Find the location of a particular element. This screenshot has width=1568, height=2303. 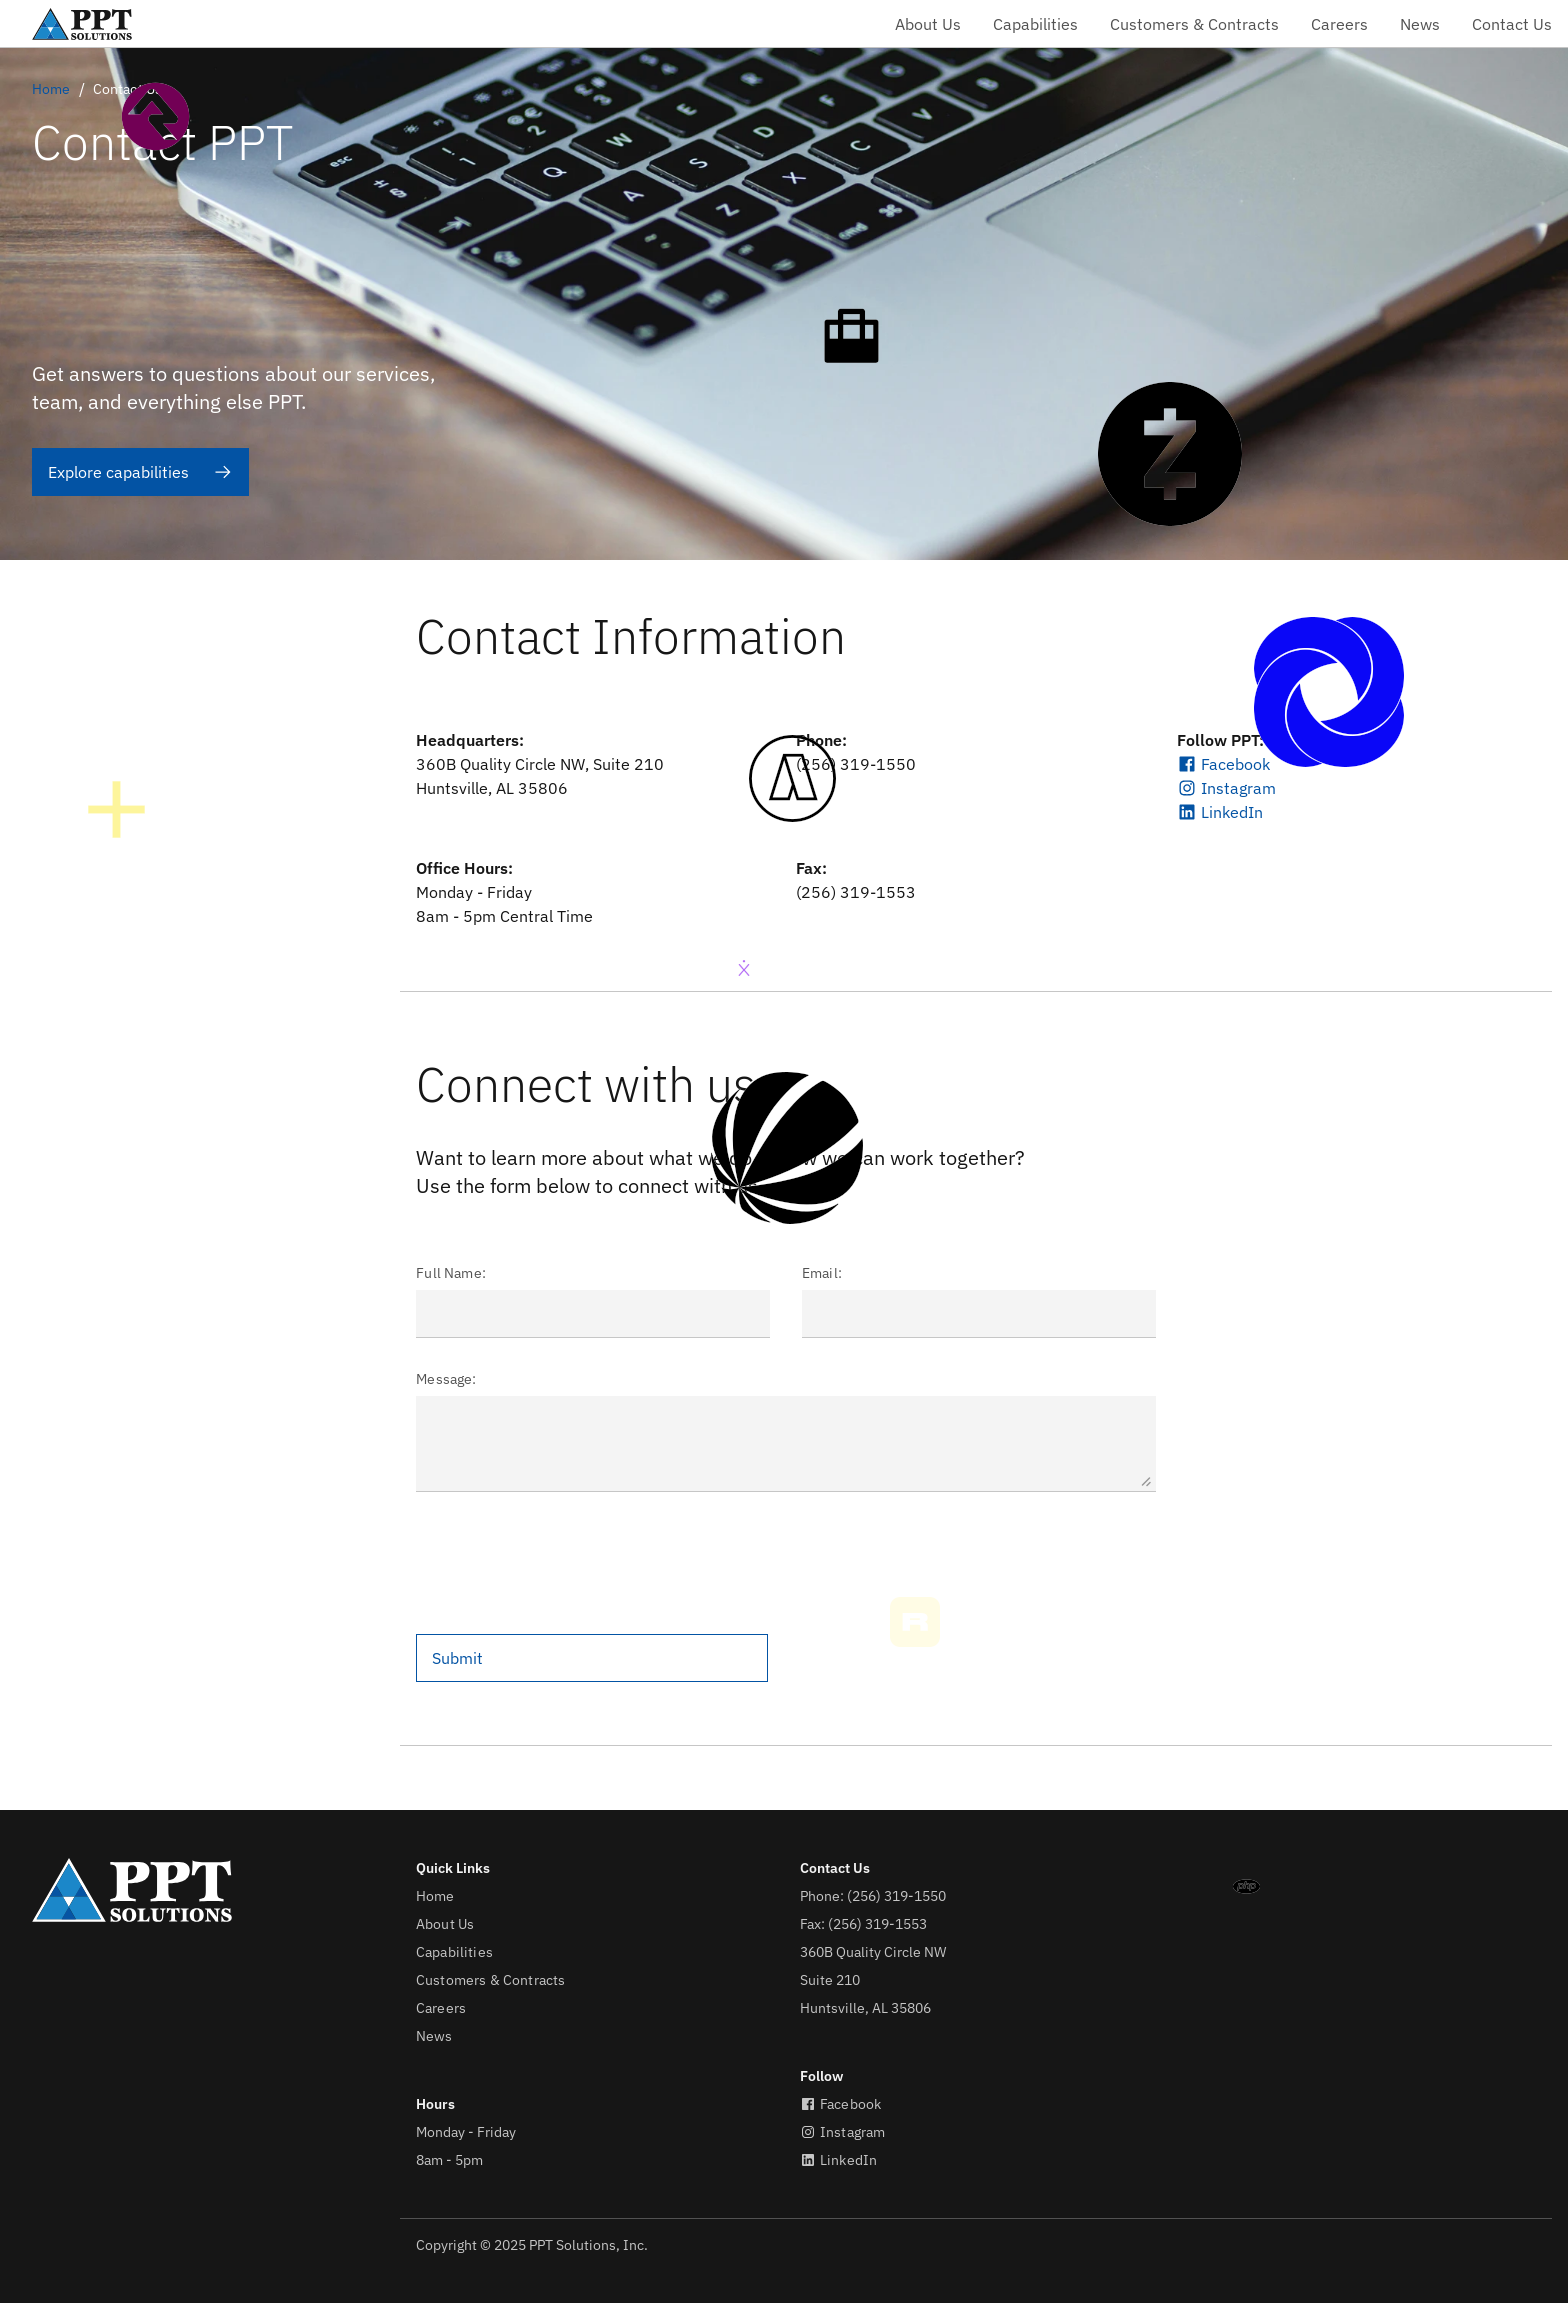

zcash cryptocurrency logo is located at coordinates (1170, 454).